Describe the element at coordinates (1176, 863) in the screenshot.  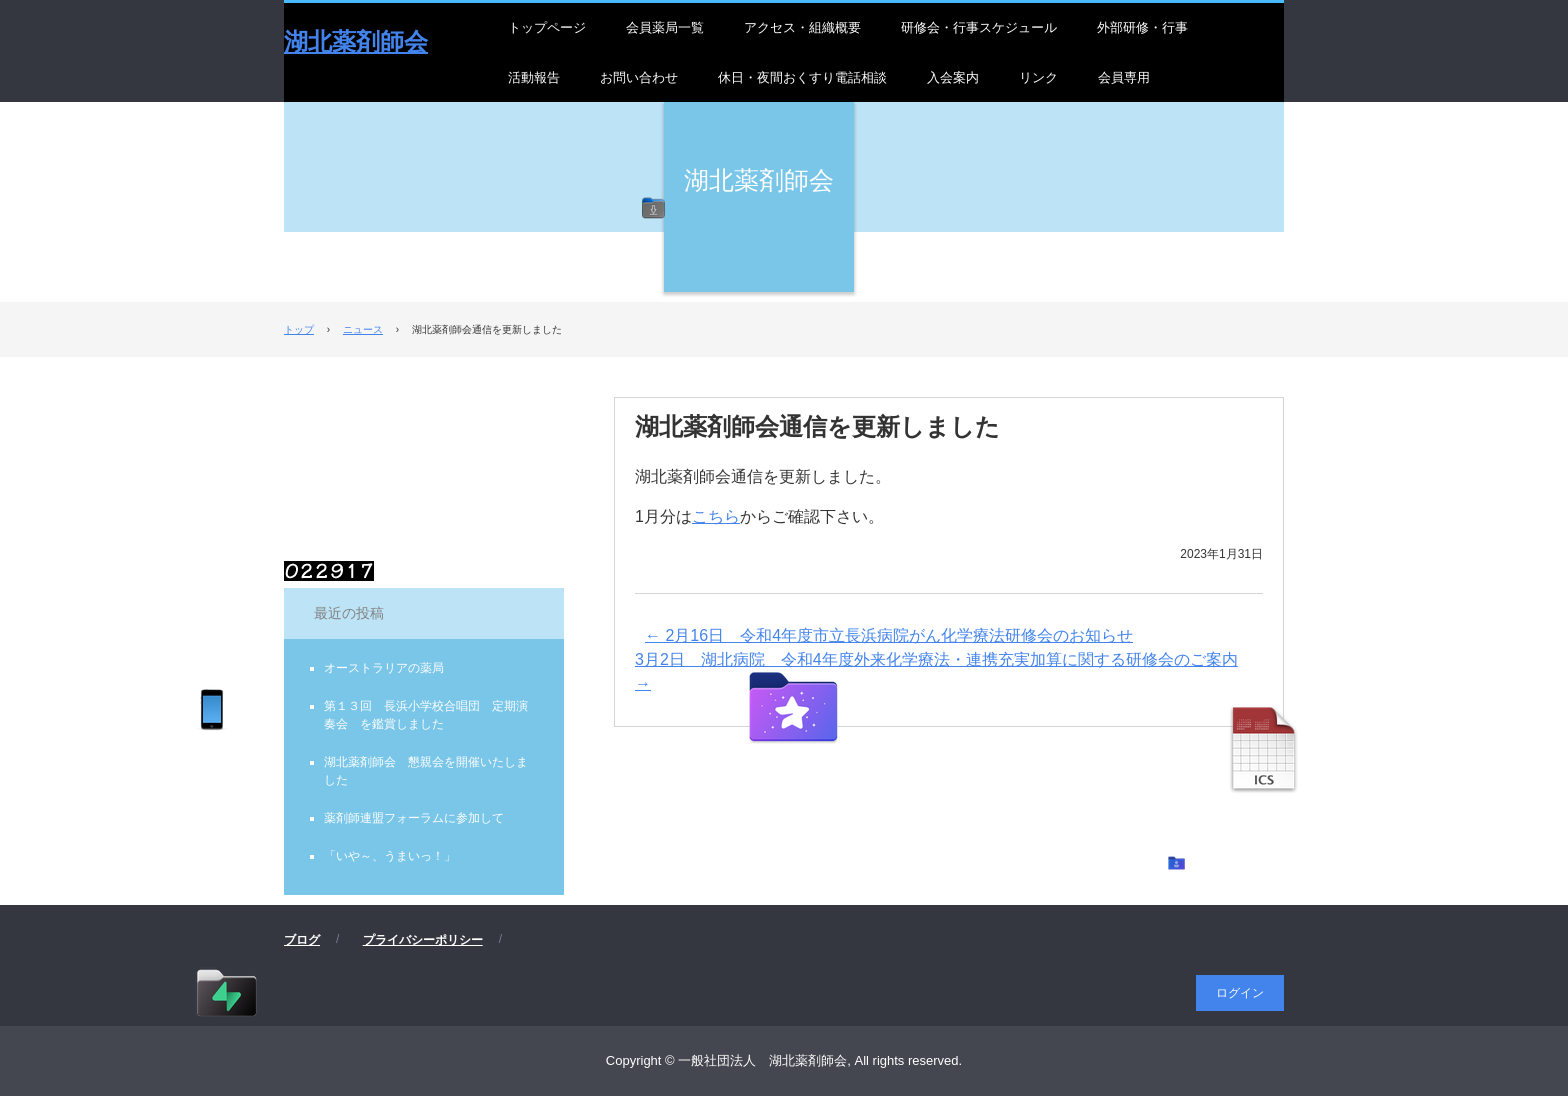
I see `open user profile folder` at that location.